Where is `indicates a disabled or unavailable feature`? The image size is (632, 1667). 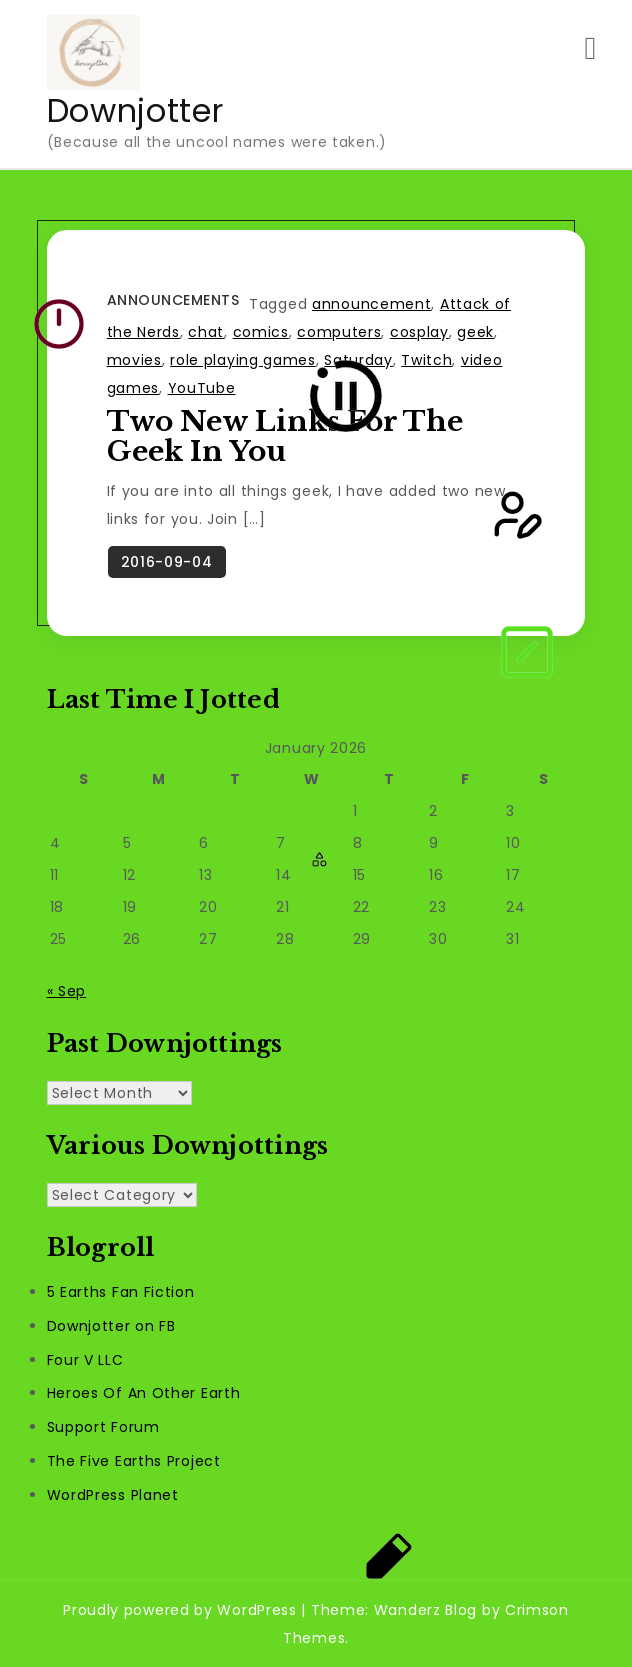 indicates a disabled or unavailable feature is located at coordinates (527, 652).